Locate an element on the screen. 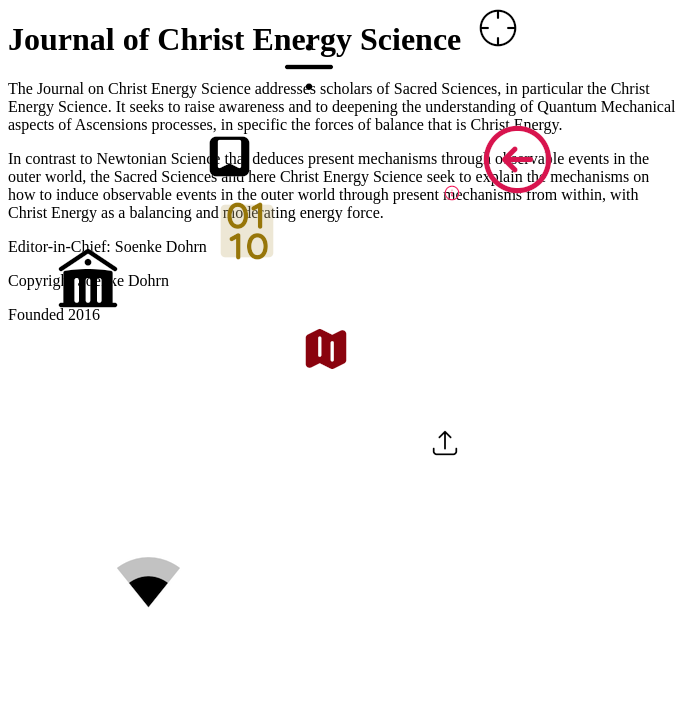 The image size is (685, 720). view more information or details is located at coordinates (452, 193).